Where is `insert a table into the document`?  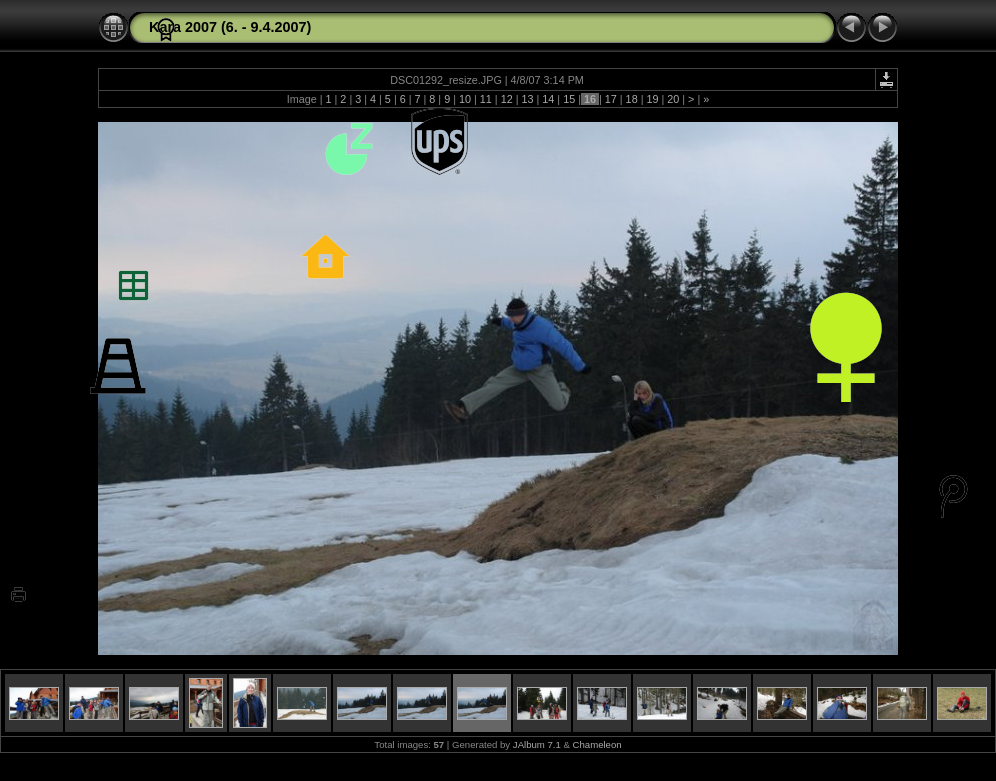
insert a table into the document is located at coordinates (133, 285).